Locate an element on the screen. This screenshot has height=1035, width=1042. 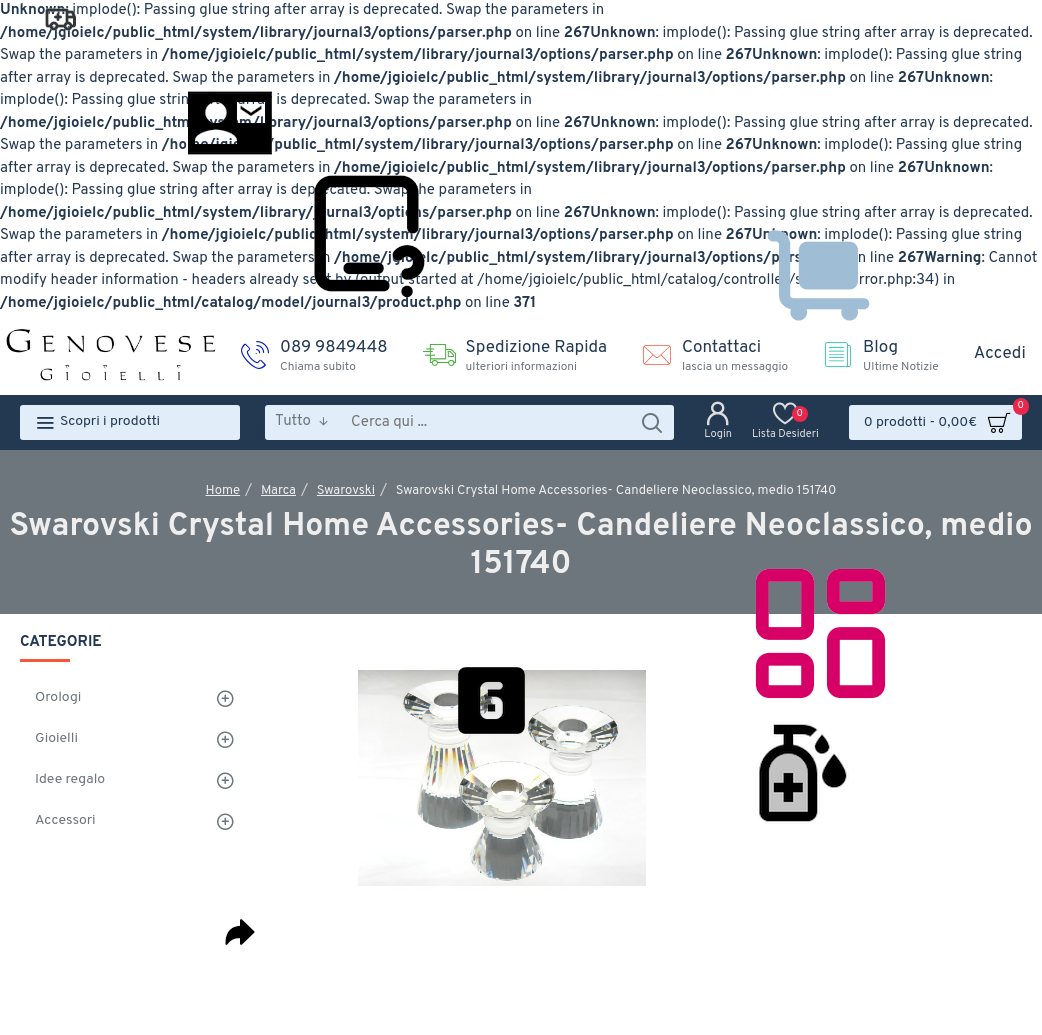
share or forward content is located at coordinates (240, 932).